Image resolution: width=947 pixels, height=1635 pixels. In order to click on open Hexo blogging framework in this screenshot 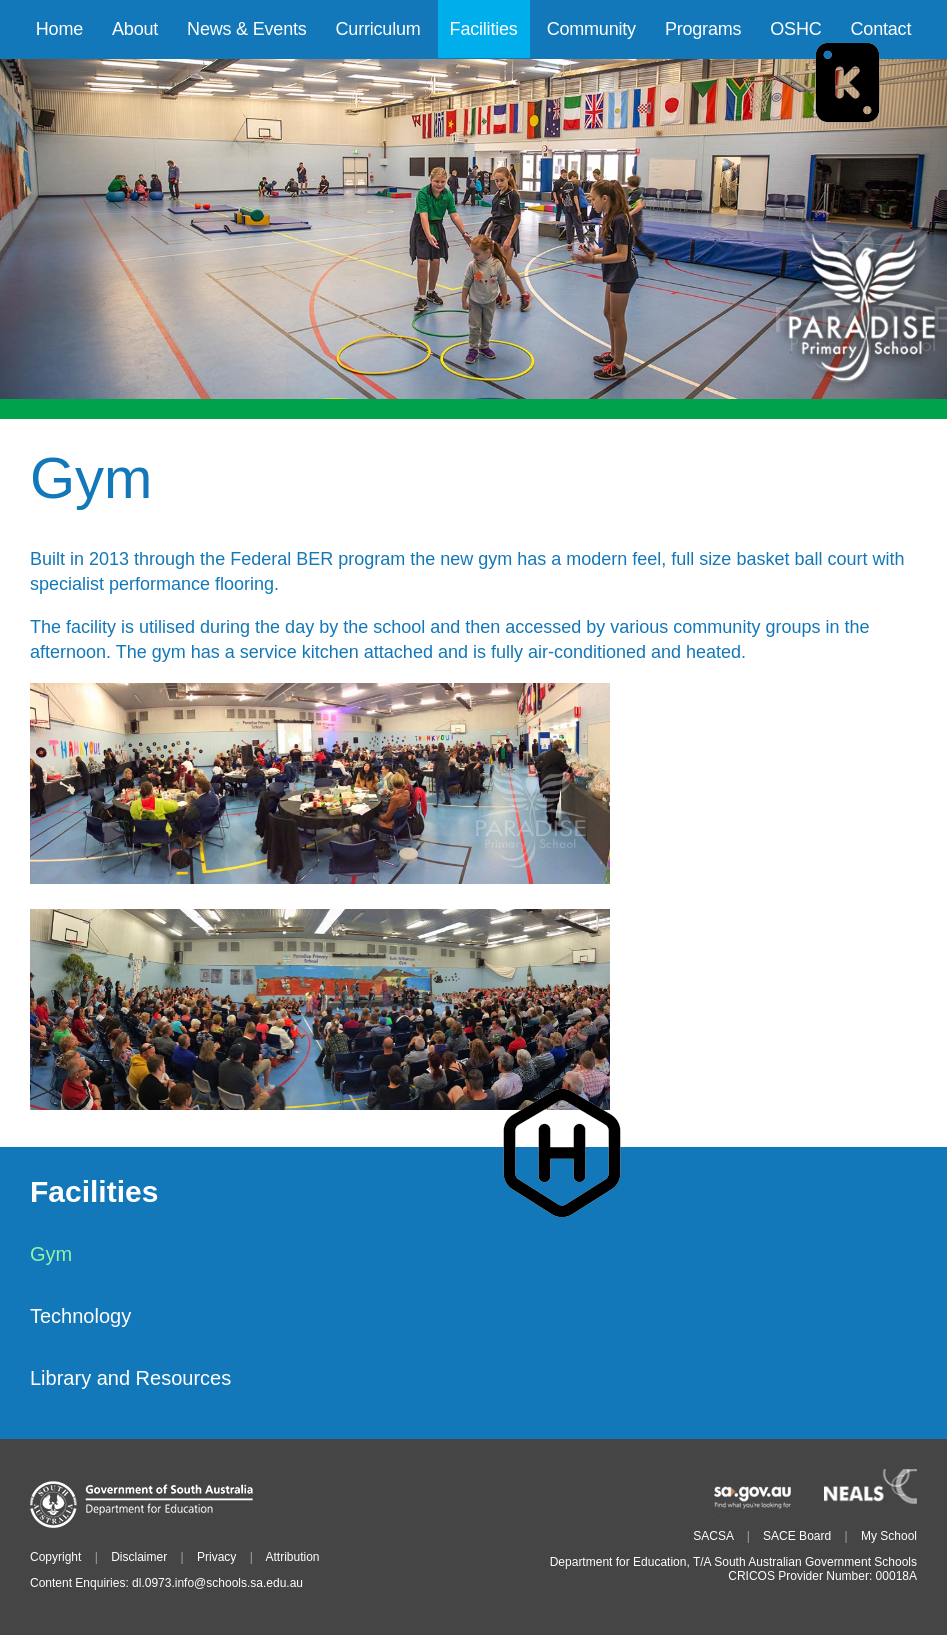, I will do `click(562, 1153)`.